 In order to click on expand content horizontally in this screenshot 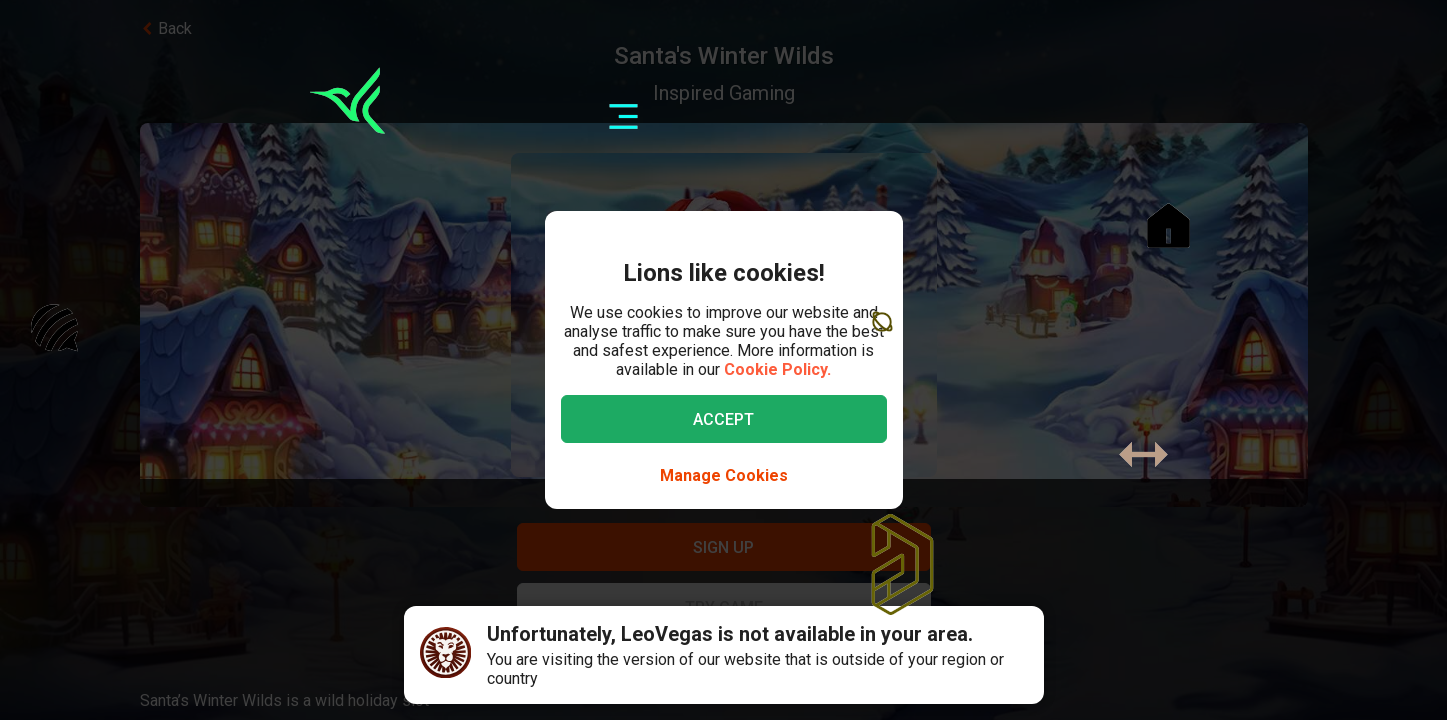, I will do `click(1143, 454)`.